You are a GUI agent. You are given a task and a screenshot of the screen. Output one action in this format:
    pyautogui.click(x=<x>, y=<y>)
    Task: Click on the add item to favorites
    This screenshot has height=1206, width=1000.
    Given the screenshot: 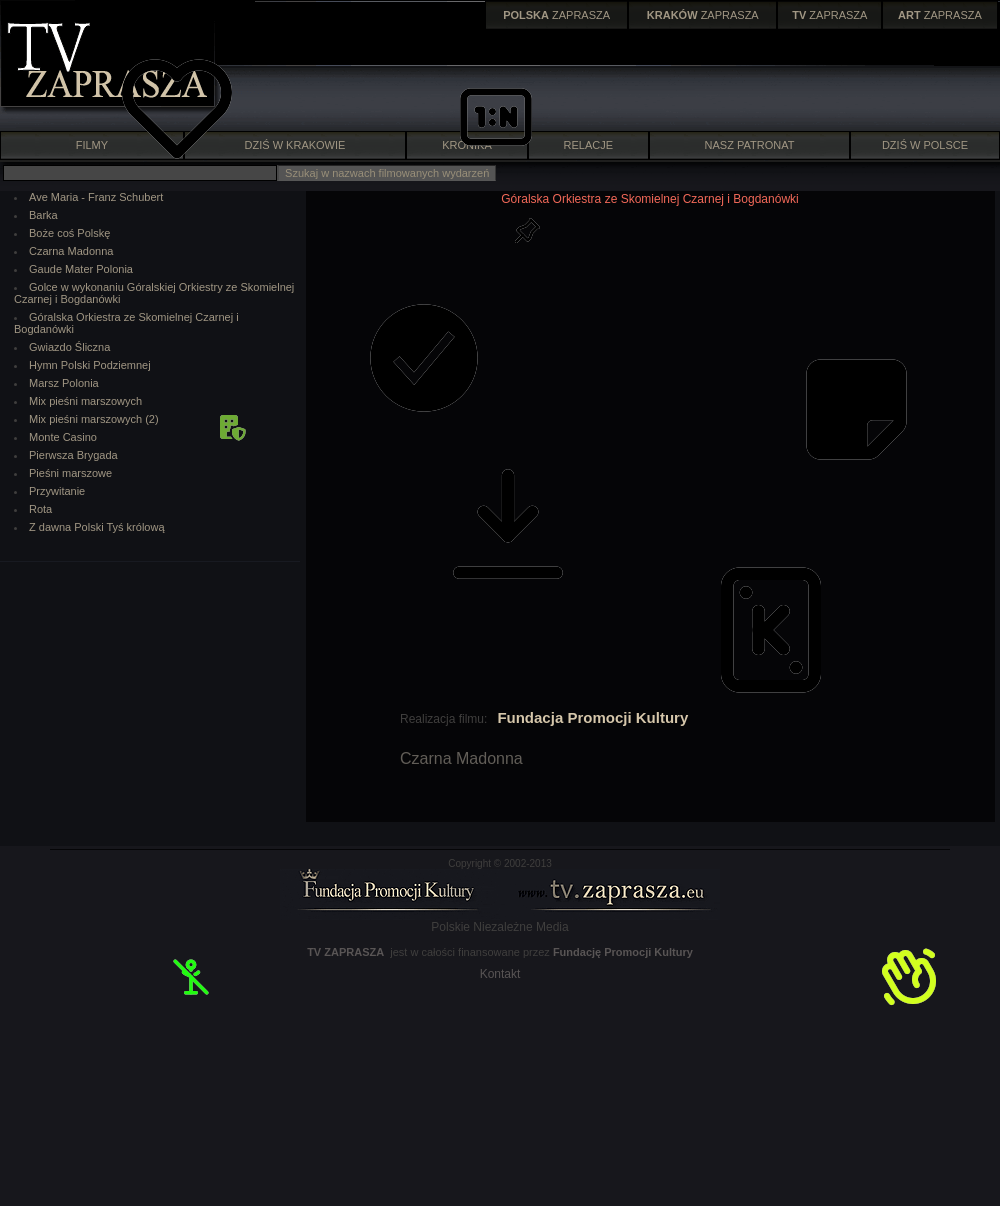 What is the action you would take?
    pyautogui.click(x=177, y=109)
    